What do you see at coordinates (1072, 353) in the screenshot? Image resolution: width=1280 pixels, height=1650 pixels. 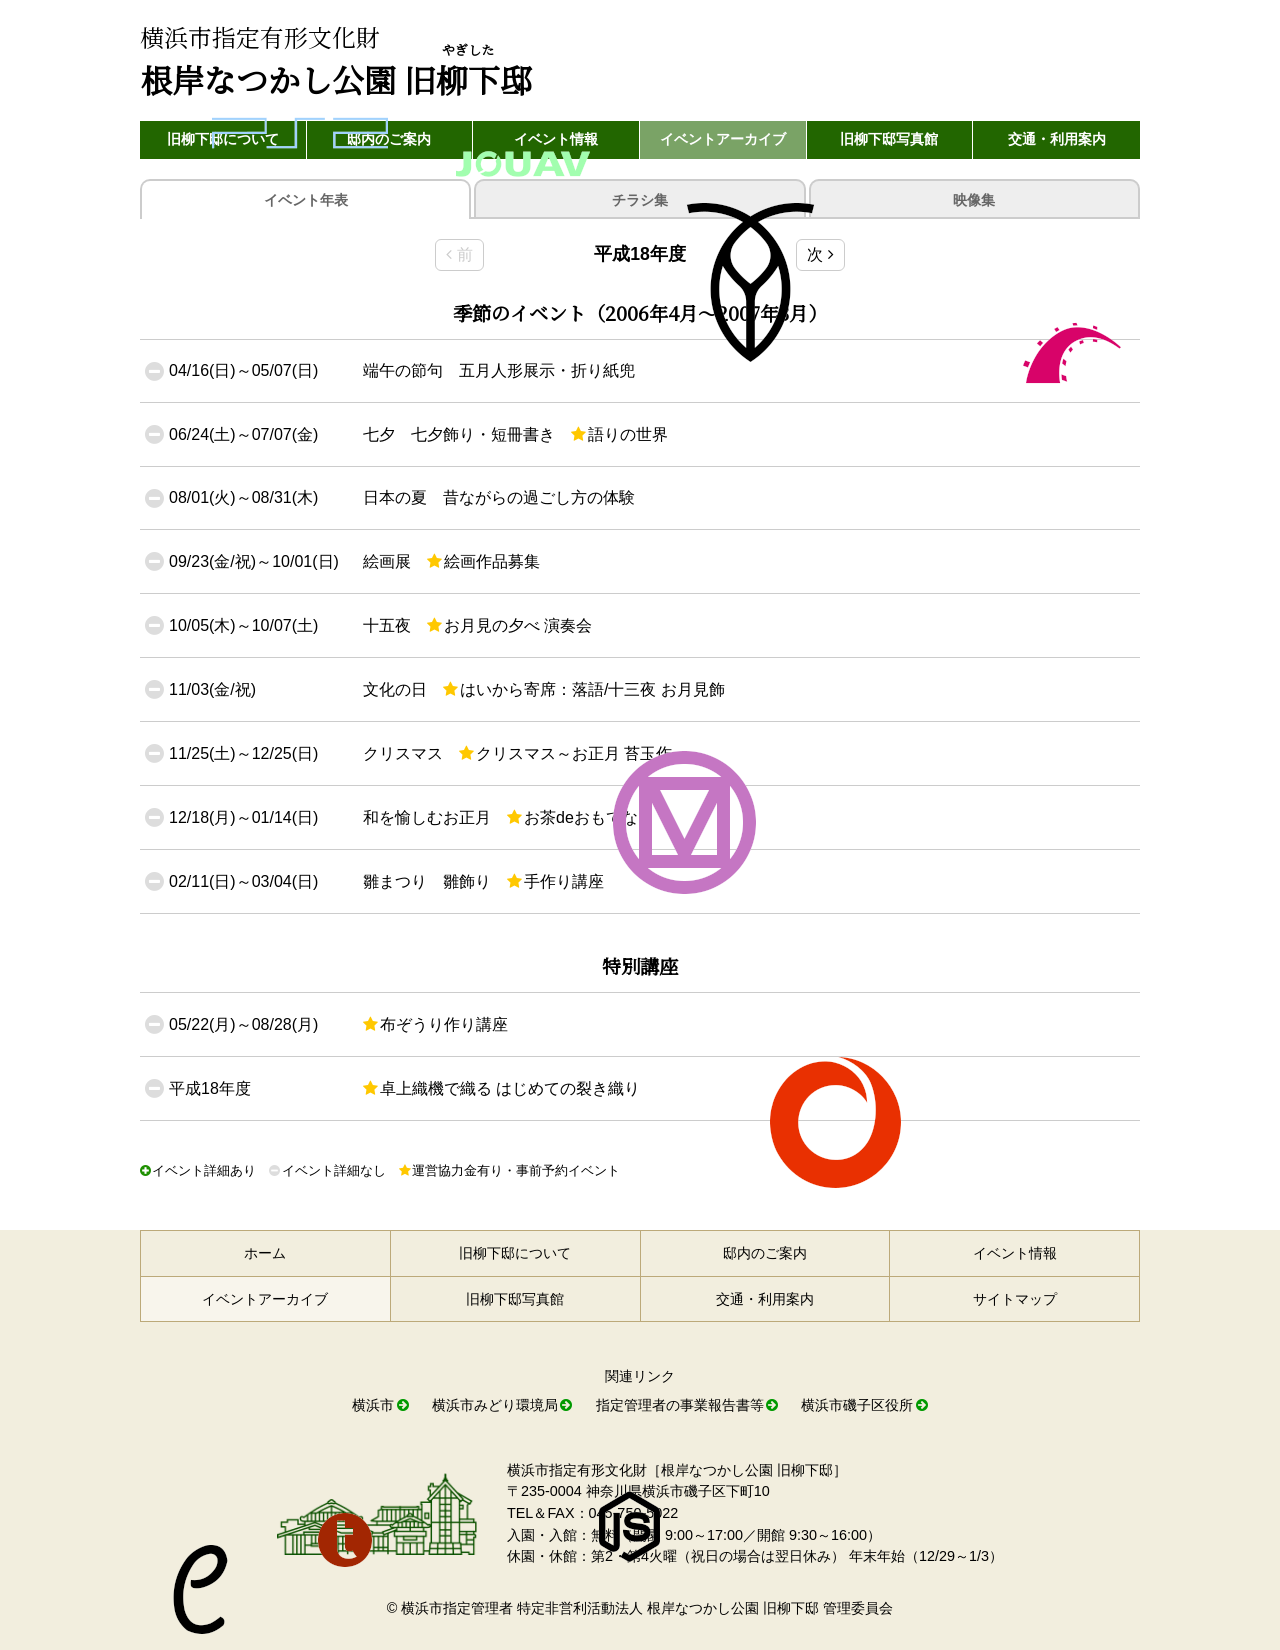 I see `ruby on rails framework logo` at bounding box center [1072, 353].